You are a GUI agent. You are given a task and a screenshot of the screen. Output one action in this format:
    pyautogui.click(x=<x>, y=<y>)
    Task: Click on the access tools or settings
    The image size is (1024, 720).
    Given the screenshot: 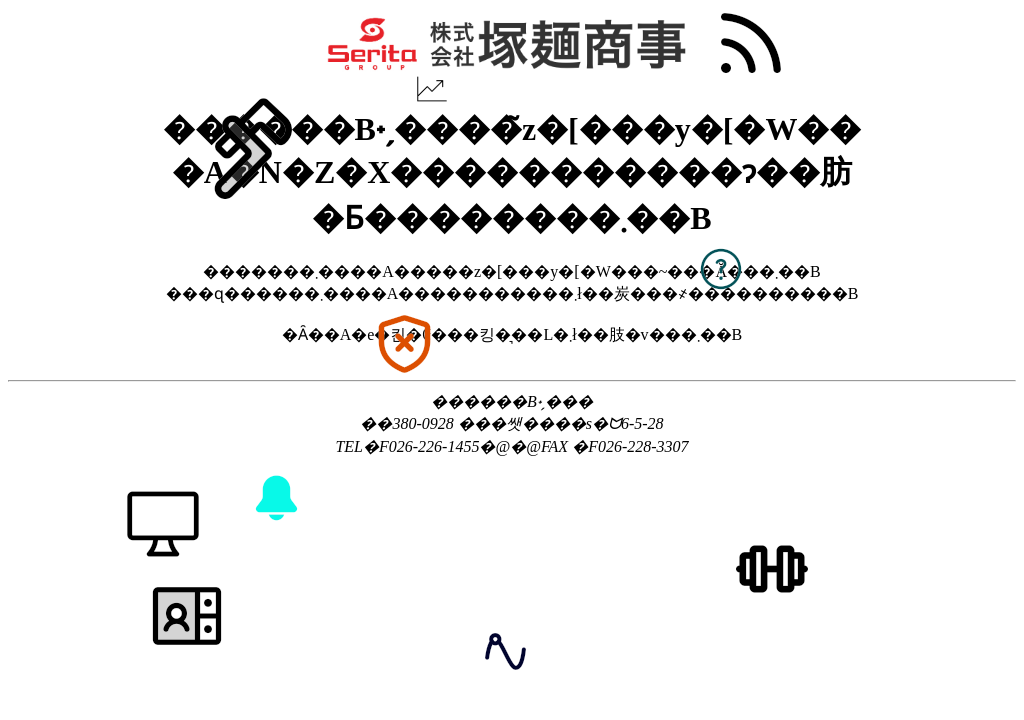 What is the action you would take?
    pyautogui.click(x=248, y=148)
    